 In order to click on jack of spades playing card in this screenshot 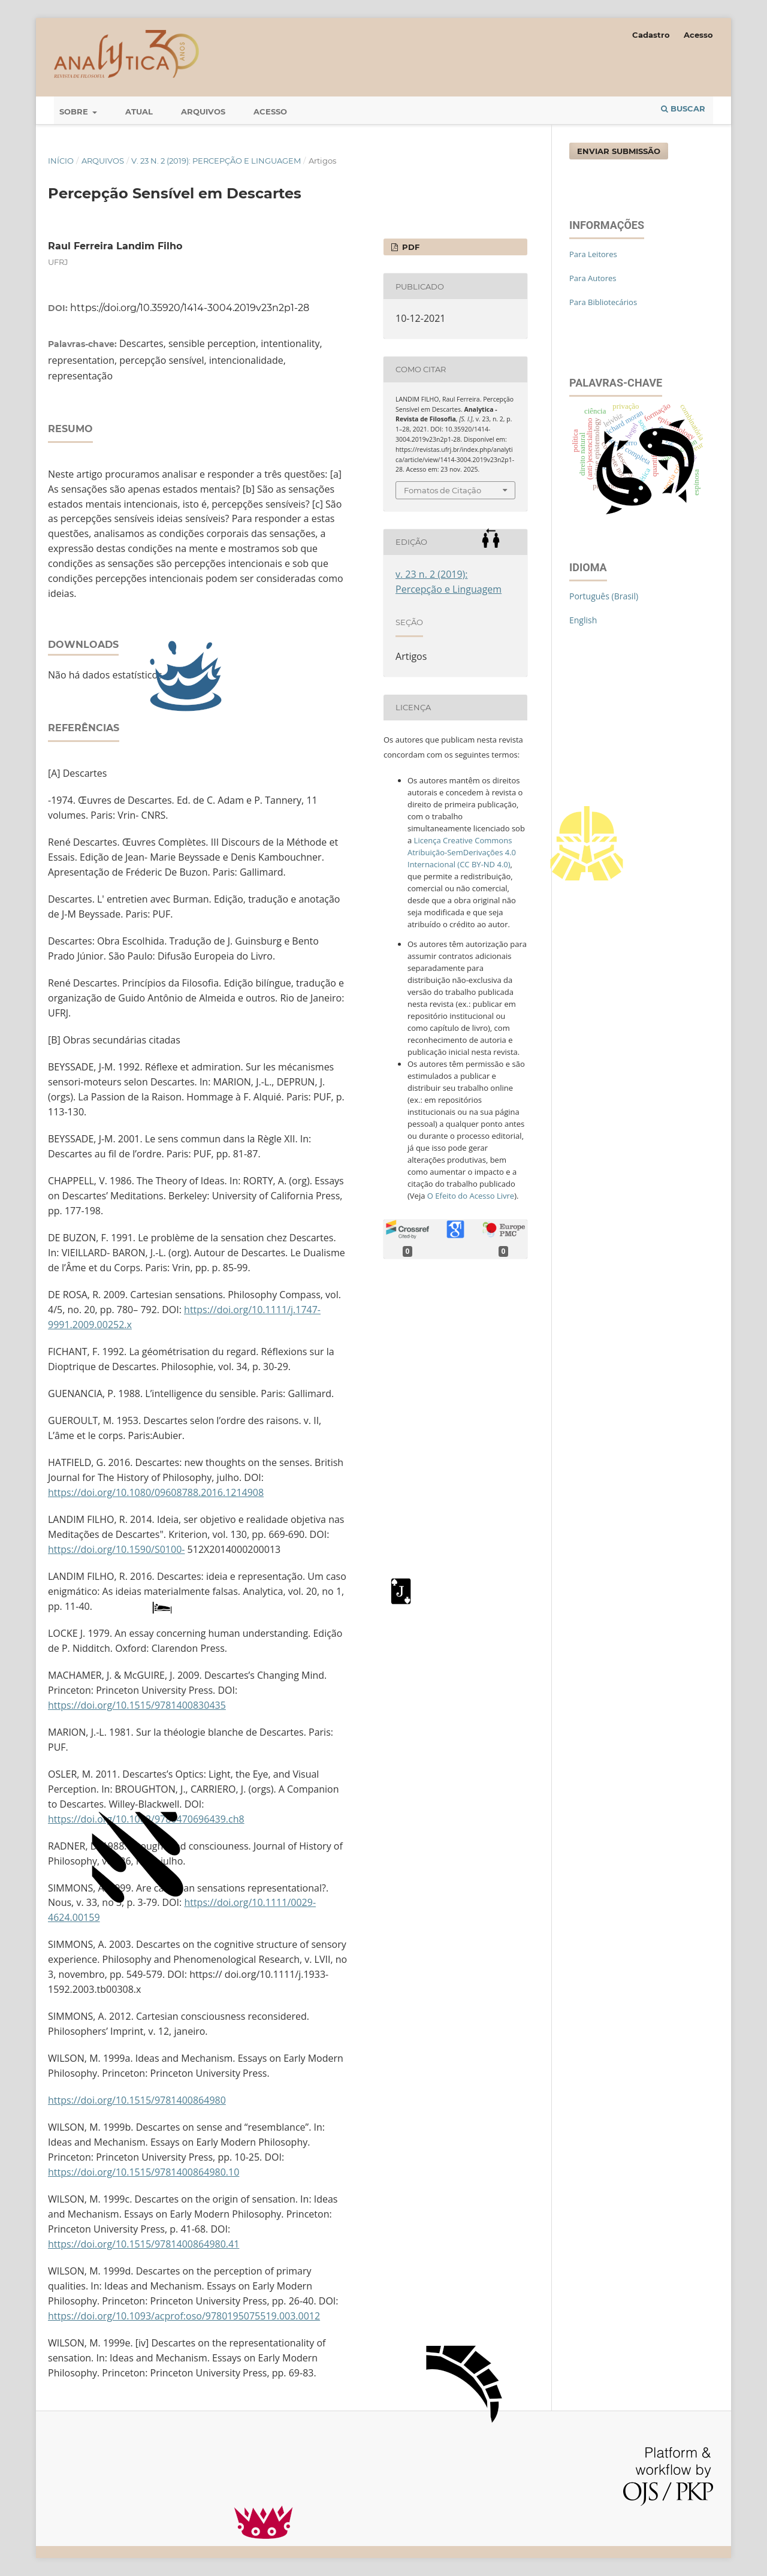, I will do `click(401, 1591)`.